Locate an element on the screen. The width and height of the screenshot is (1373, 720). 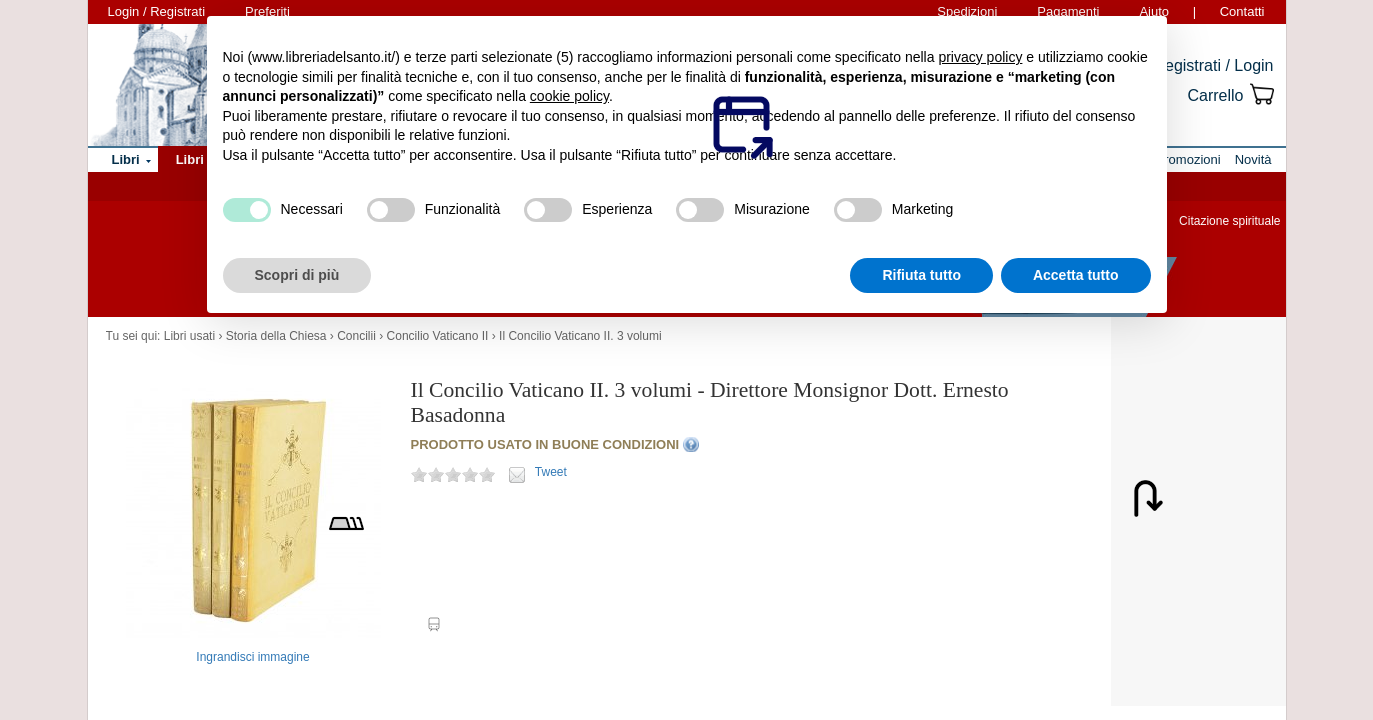
make a u-turn to the right is located at coordinates (1146, 498).